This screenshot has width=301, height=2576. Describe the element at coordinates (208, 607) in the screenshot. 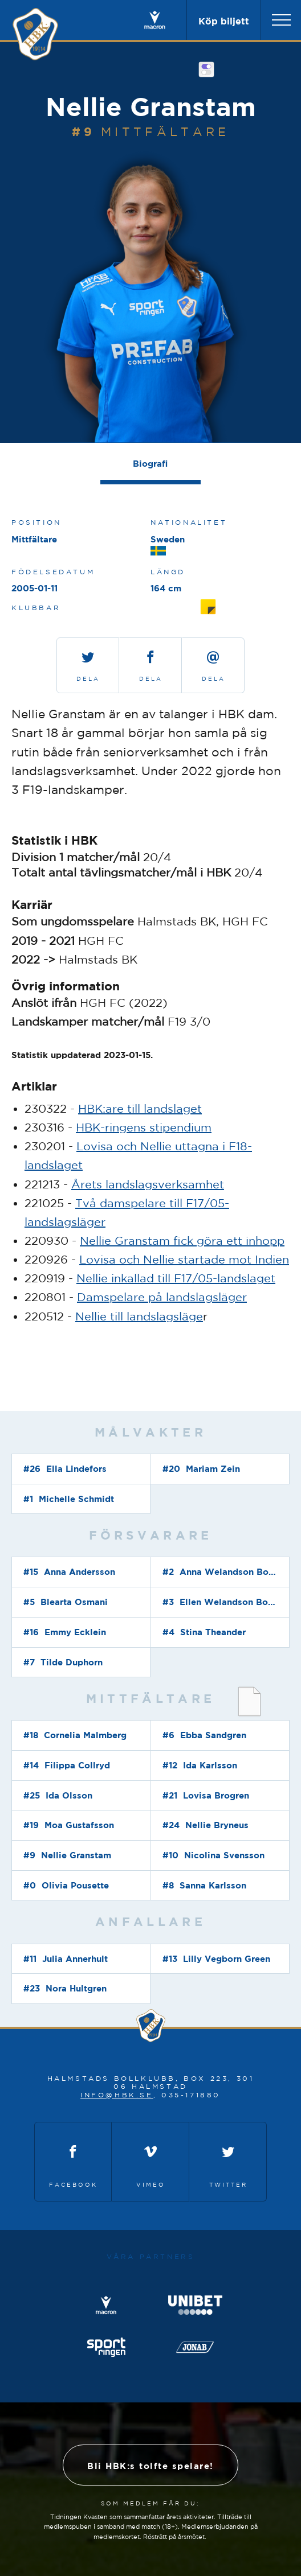

I see `open sticky notes app` at that location.